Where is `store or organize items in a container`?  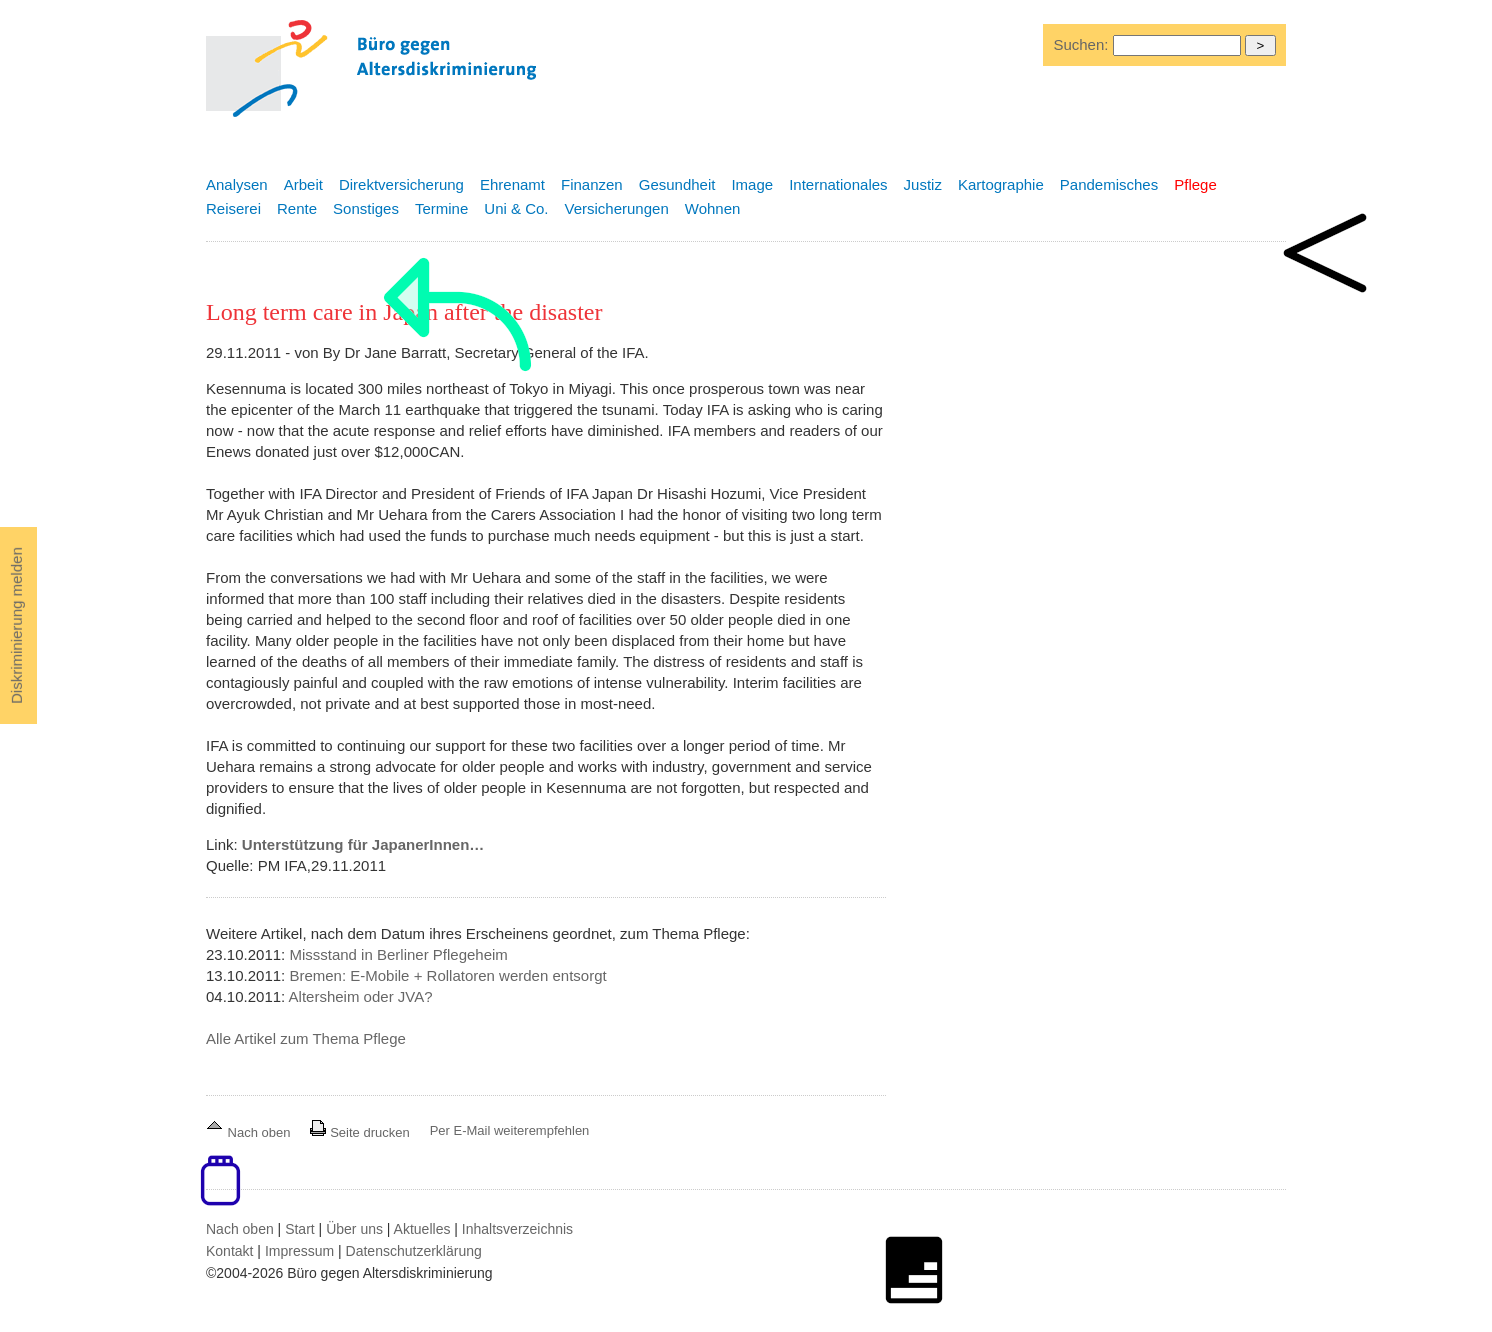
store or organize items in a container is located at coordinates (220, 1180).